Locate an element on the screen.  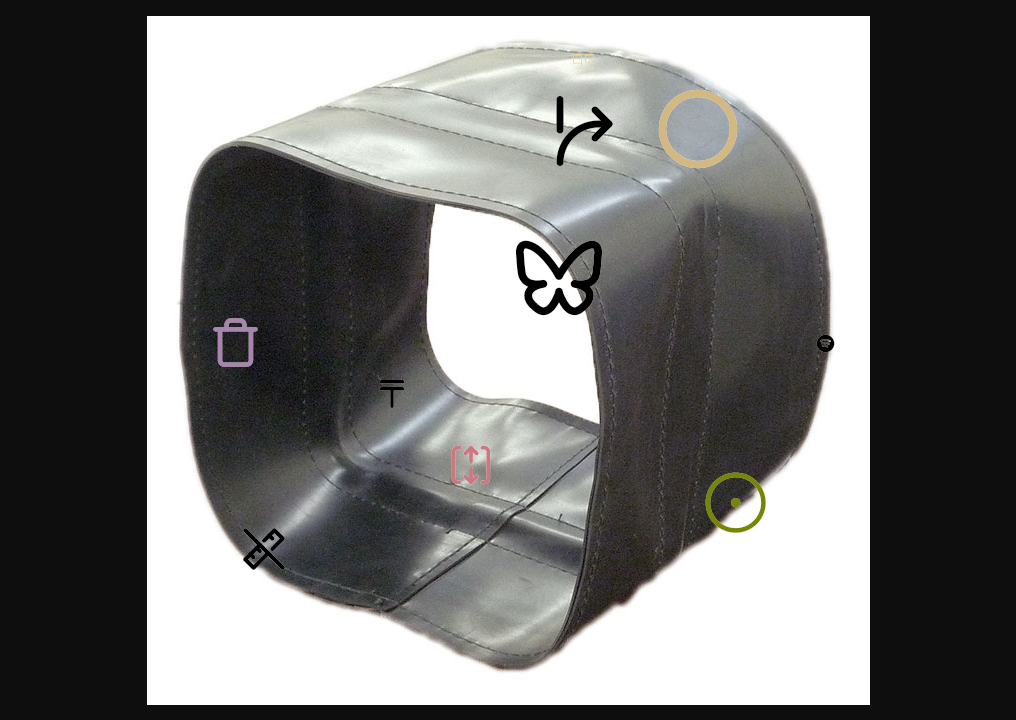
take the next right turn is located at coordinates (581, 131).